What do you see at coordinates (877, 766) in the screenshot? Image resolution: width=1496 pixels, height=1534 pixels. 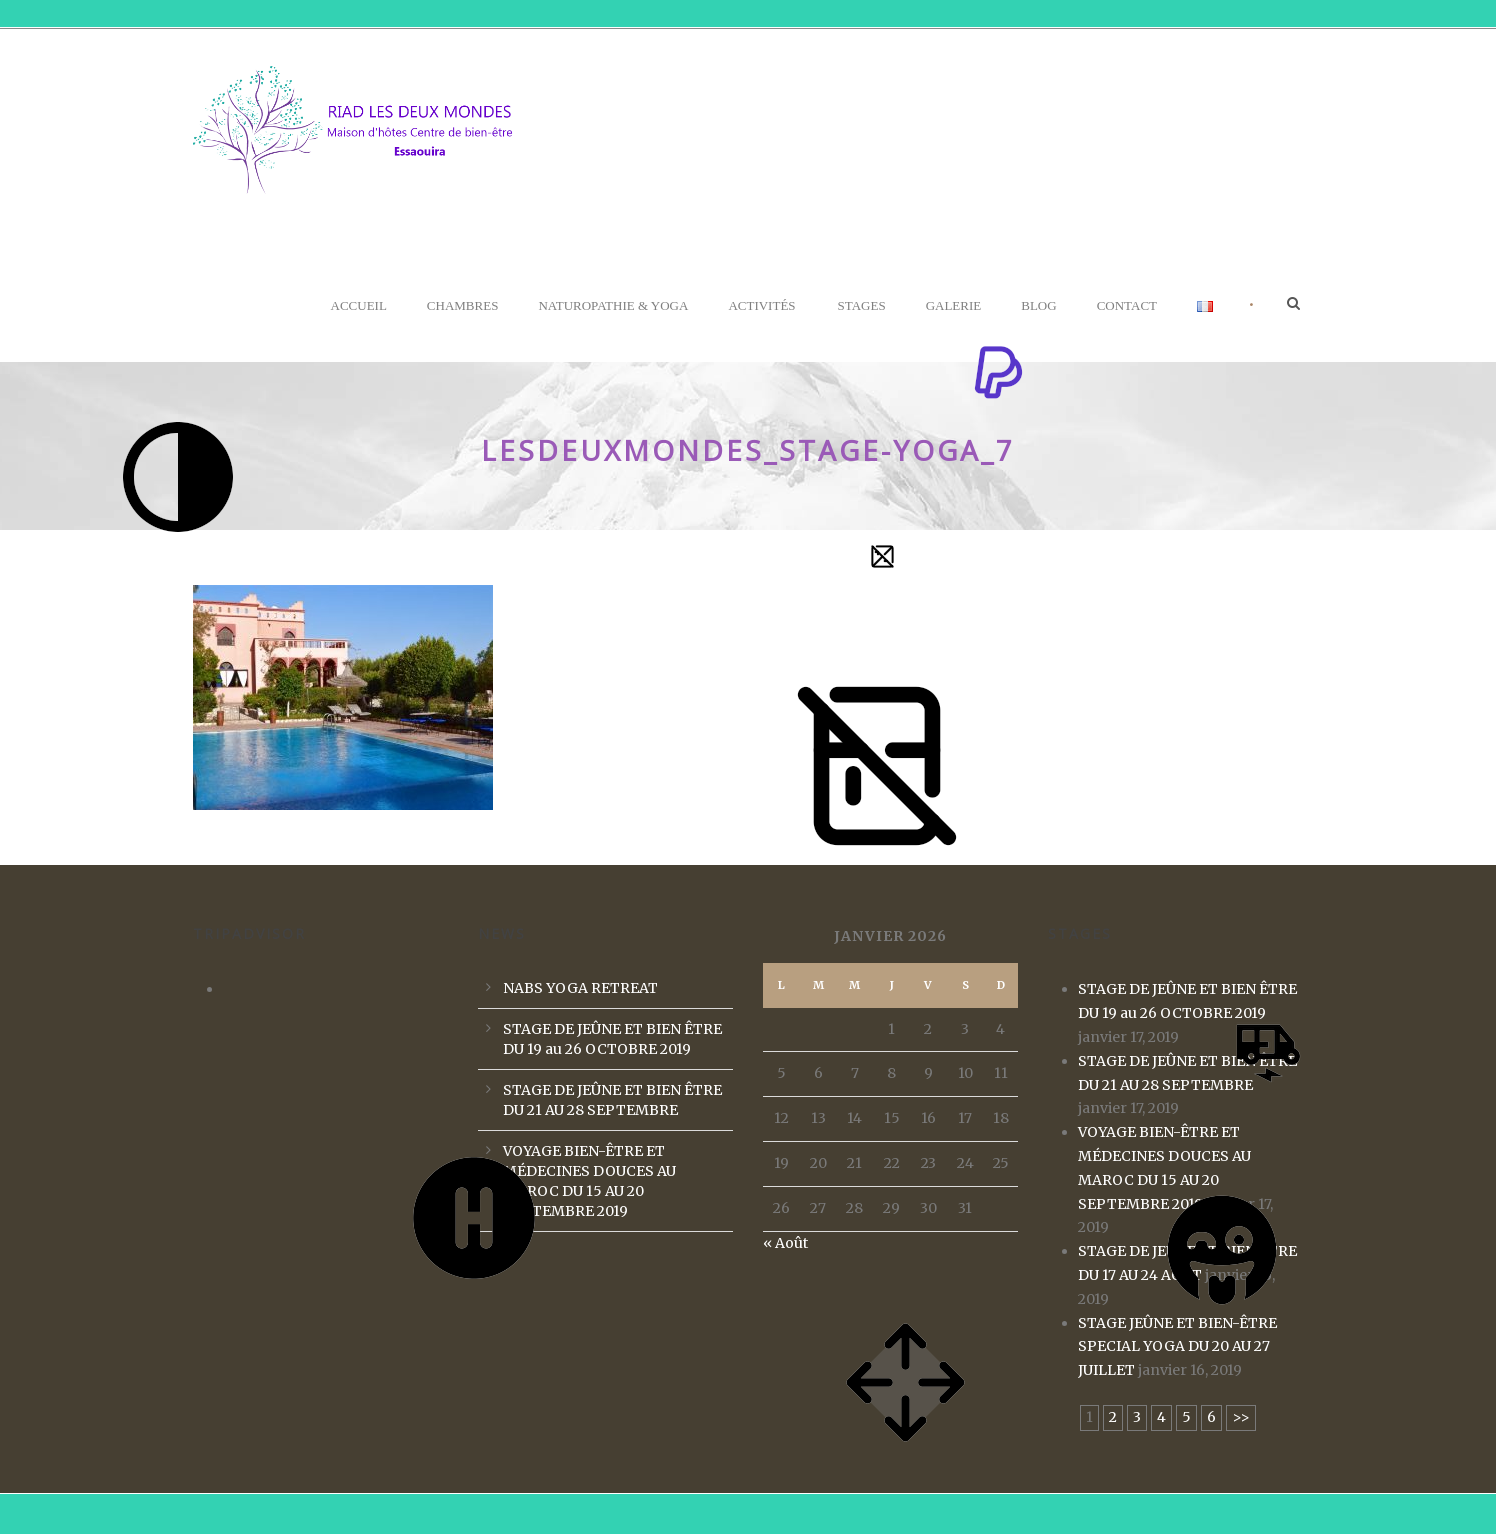 I see `refrigerator or cooling feature disabled` at bounding box center [877, 766].